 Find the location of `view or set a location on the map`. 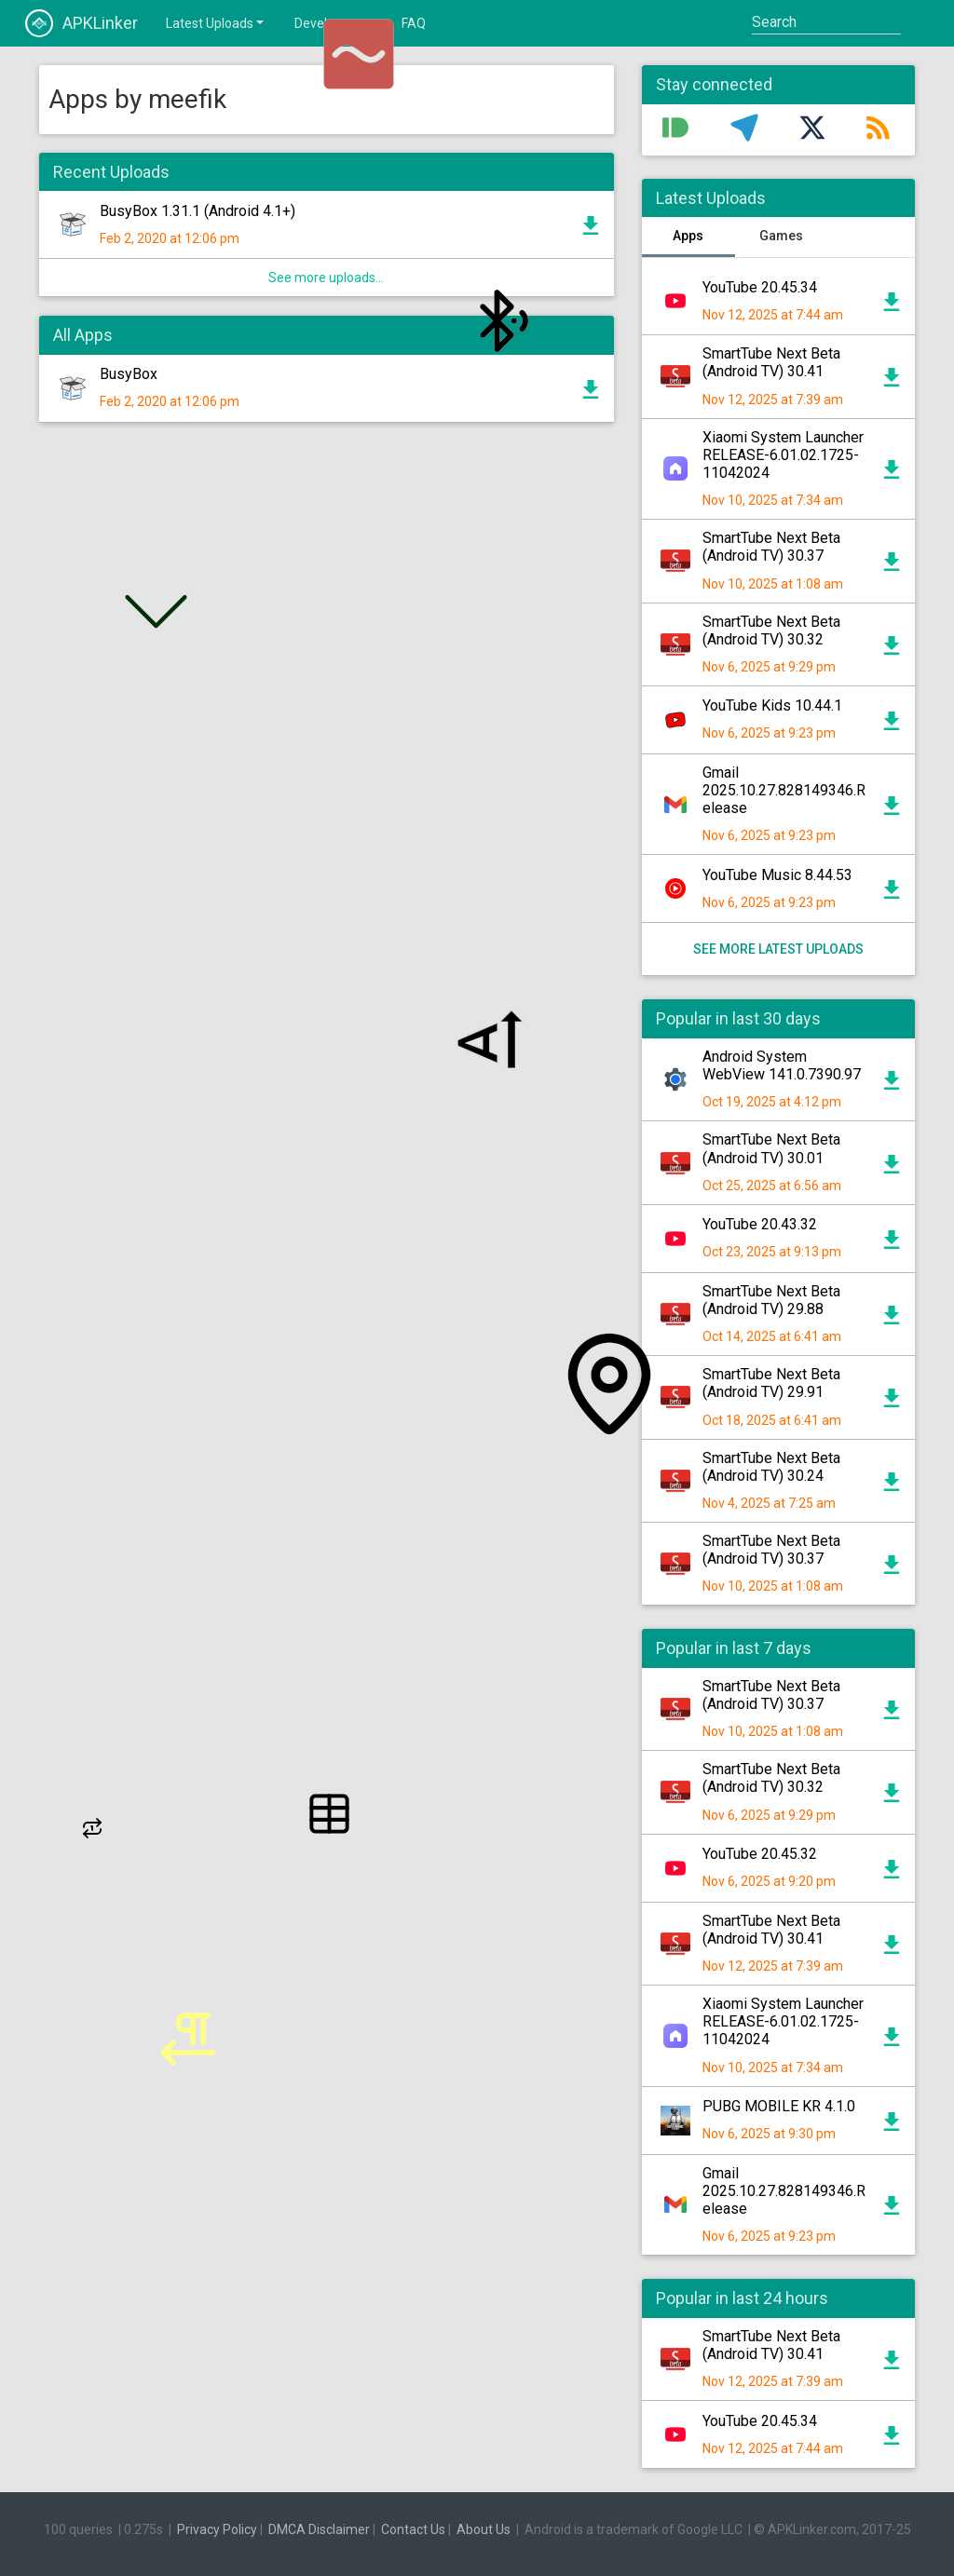

view or set a location on the map is located at coordinates (609, 1384).